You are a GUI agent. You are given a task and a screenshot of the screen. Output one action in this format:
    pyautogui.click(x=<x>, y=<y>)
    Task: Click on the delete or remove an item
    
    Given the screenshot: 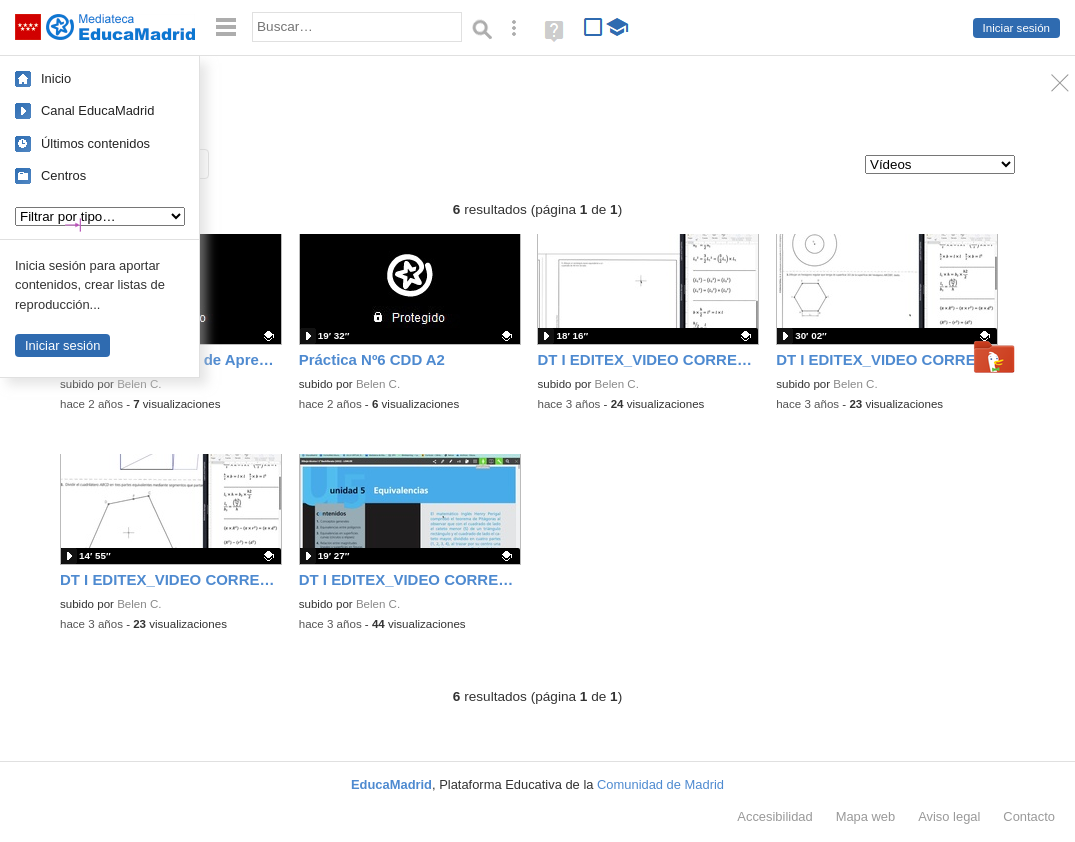 What is the action you would take?
    pyautogui.click(x=1051, y=74)
    